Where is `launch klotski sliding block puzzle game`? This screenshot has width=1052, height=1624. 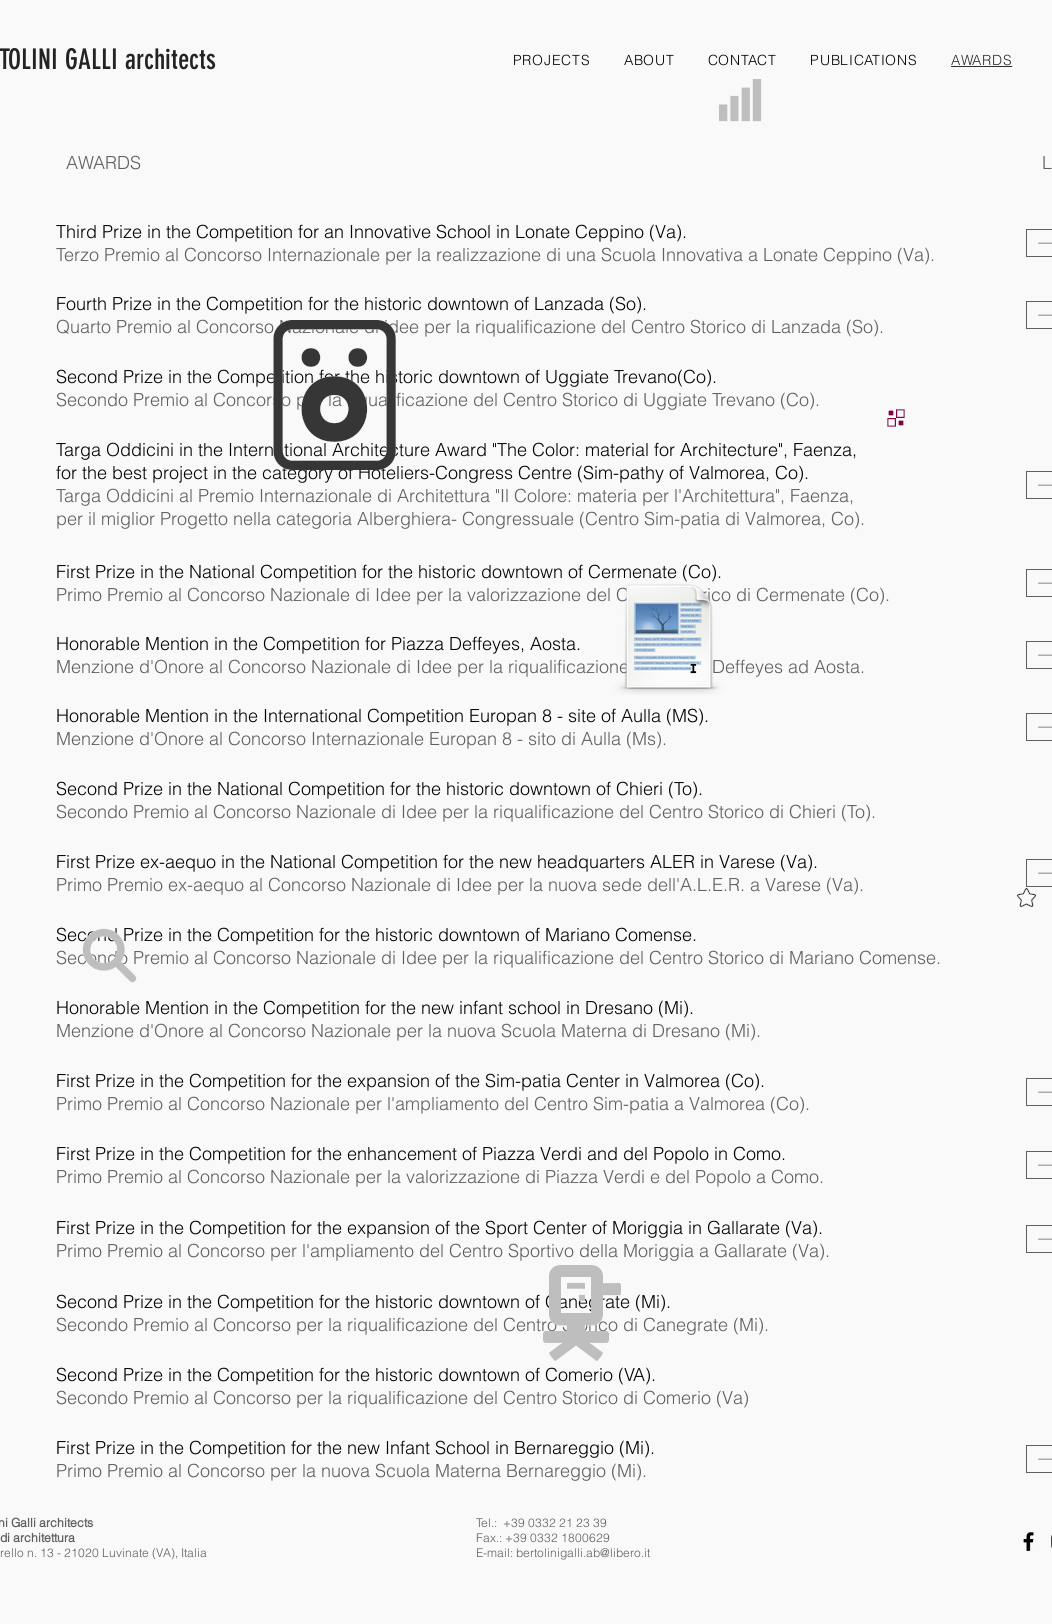
launch klotski sliding block puzzle game is located at coordinates (896, 418).